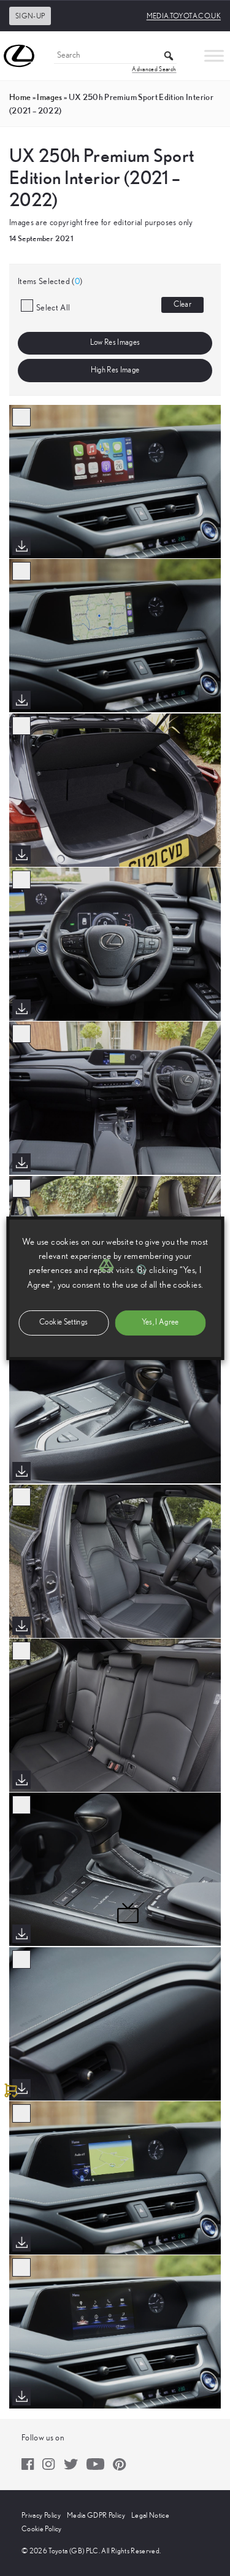 The width and height of the screenshot is (230, 2576). Describe the element at coordinates (141, 1269) in the screenshot. I see `open more options menu` at that location.